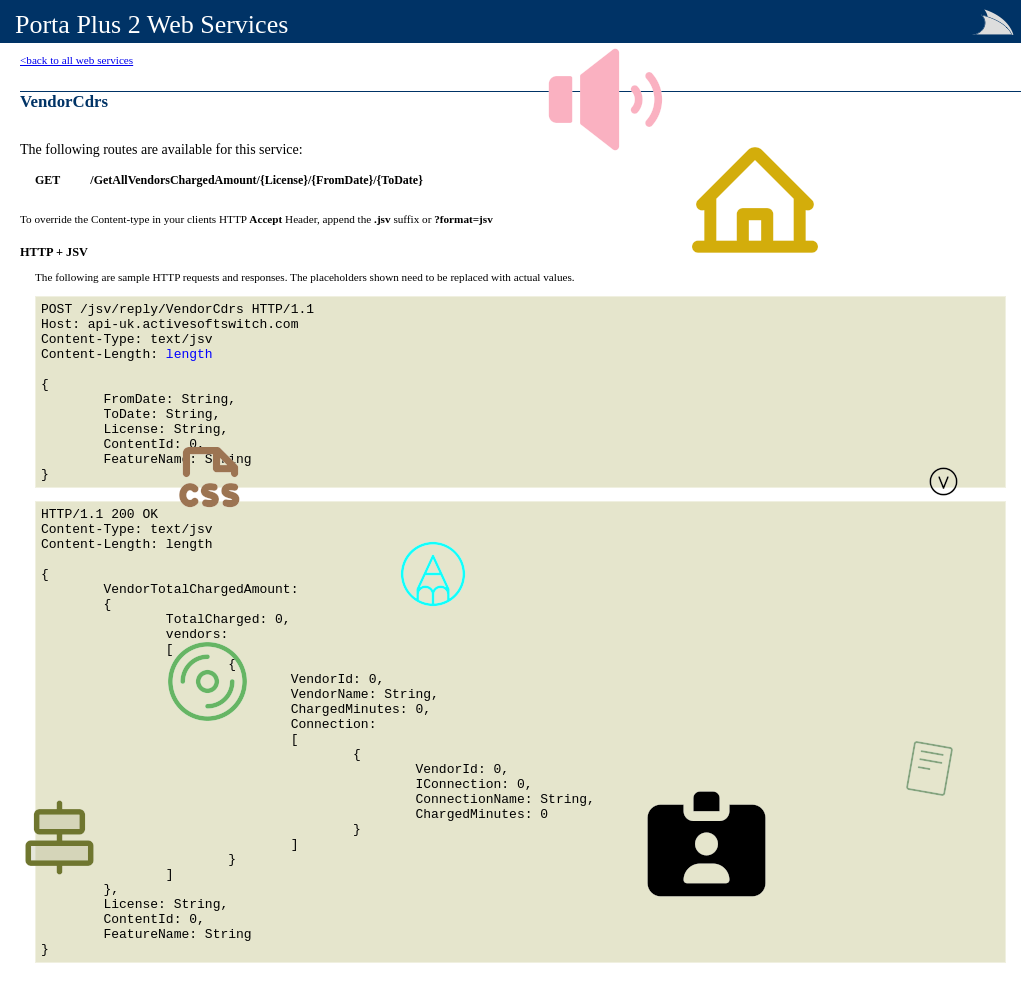  I want to click on navigate to home screen, so click(755, 202).